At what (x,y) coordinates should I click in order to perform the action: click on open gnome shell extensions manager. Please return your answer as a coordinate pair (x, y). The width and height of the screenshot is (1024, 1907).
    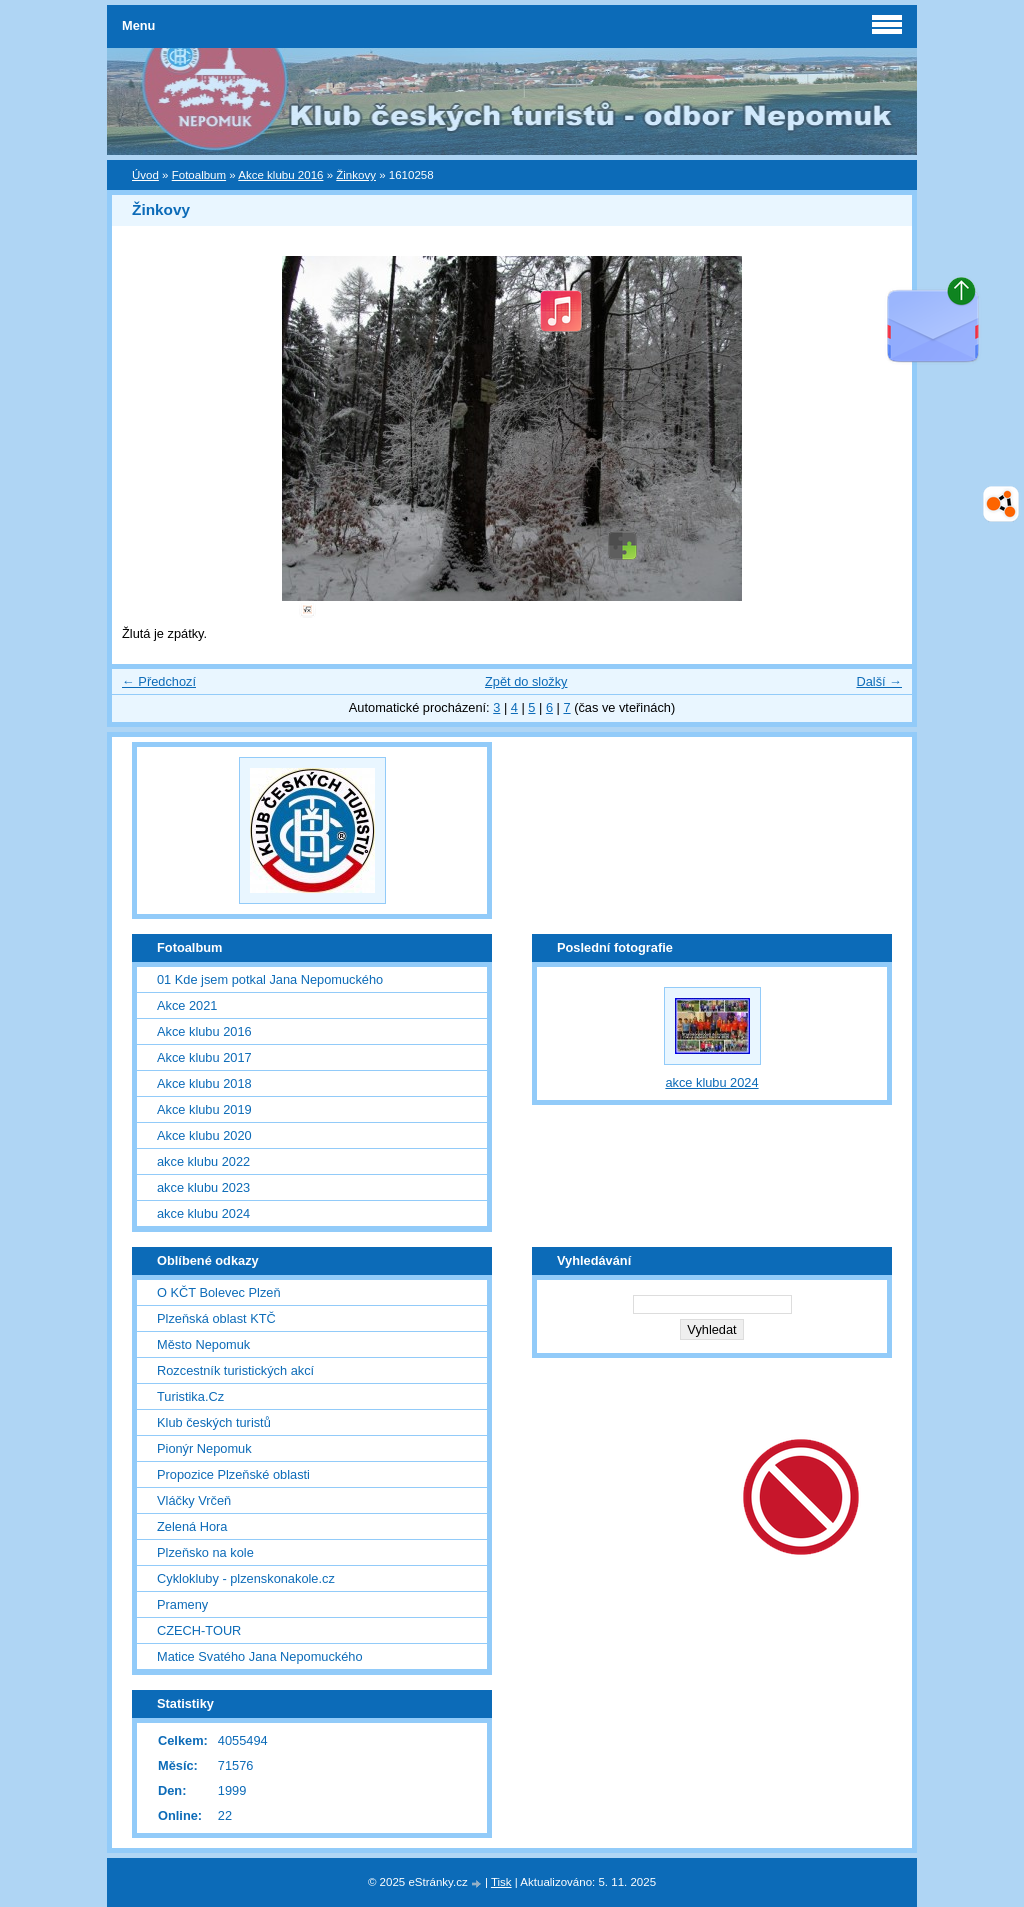
    Looking at the image, I should click on (622, 545).